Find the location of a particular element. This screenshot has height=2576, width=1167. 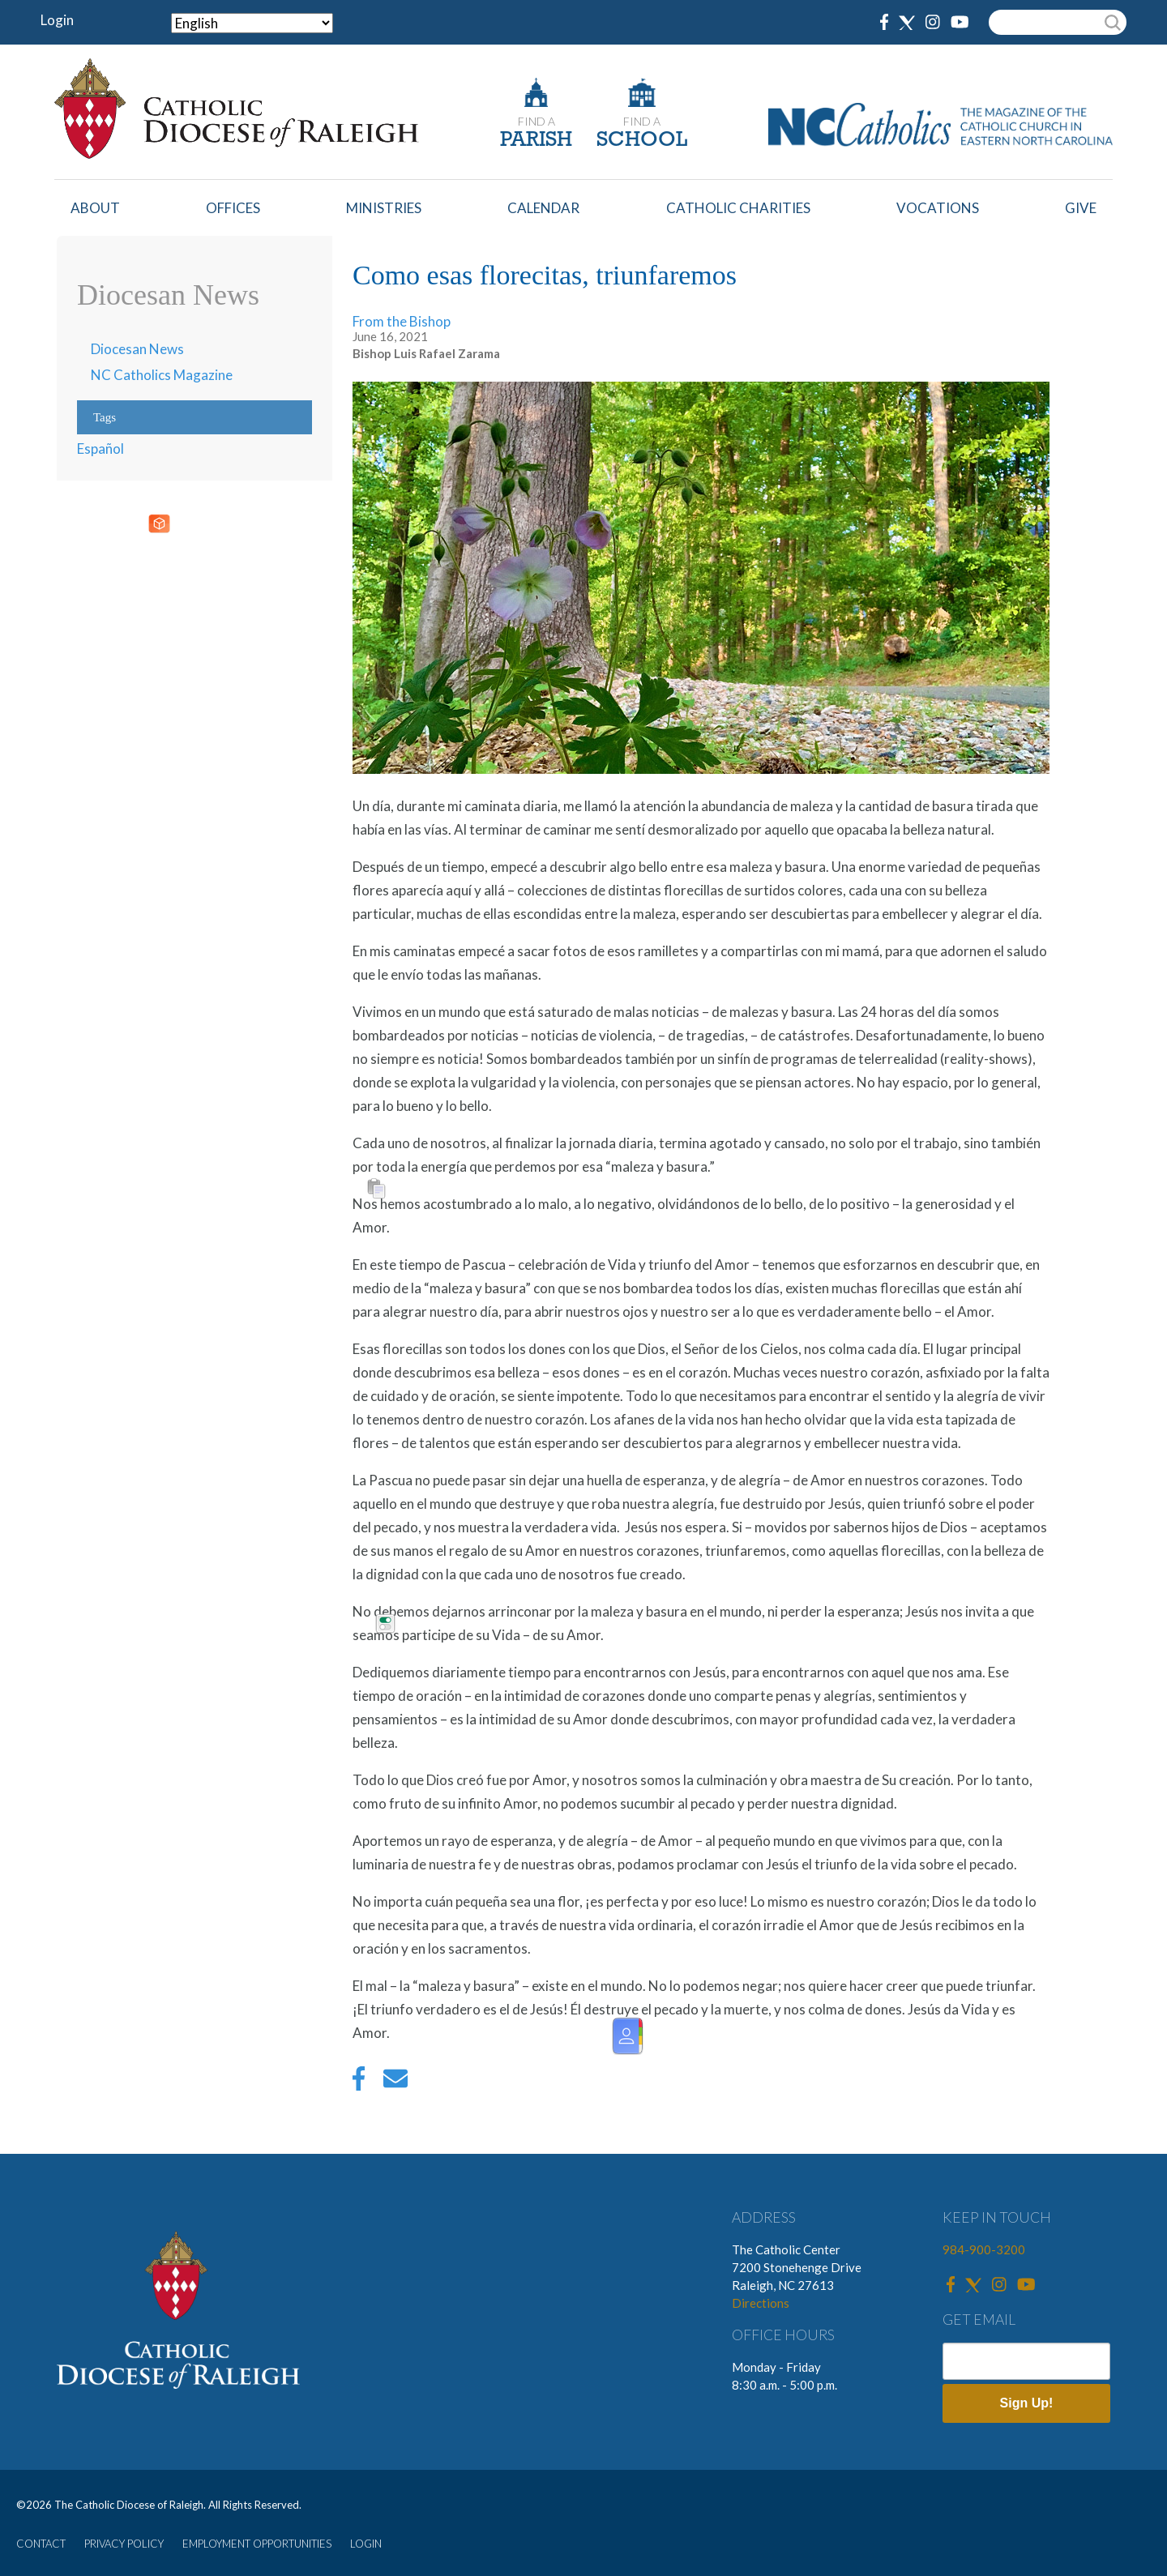

open address book application is located at coordinates (627, 2036).